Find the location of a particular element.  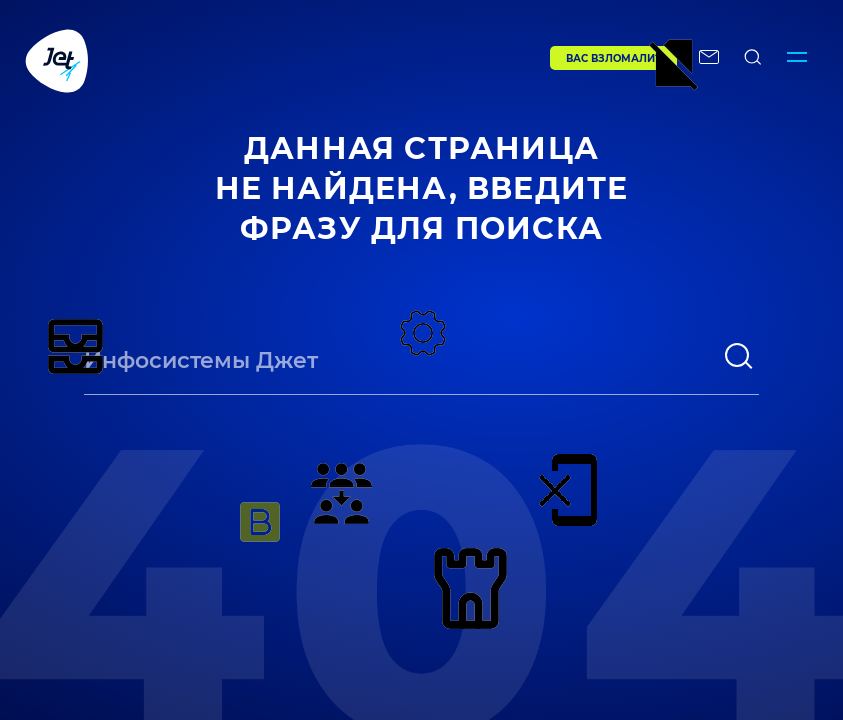

access settings or preferences is located at coordinates (423, 333).